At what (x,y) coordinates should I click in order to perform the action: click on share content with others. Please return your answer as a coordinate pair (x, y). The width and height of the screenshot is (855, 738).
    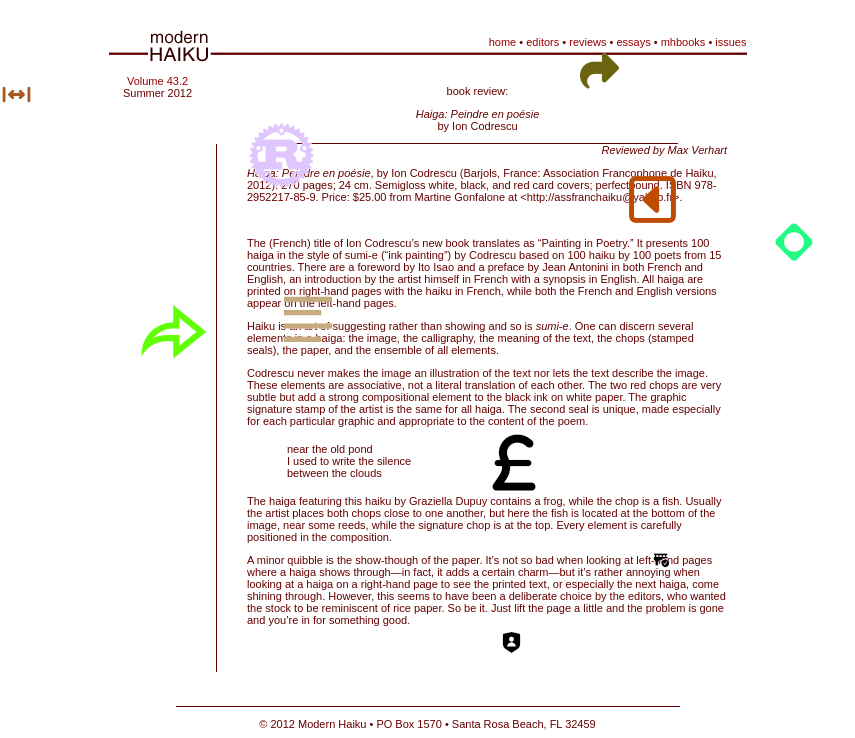
    Looking at the image, I should click on (170, 335).